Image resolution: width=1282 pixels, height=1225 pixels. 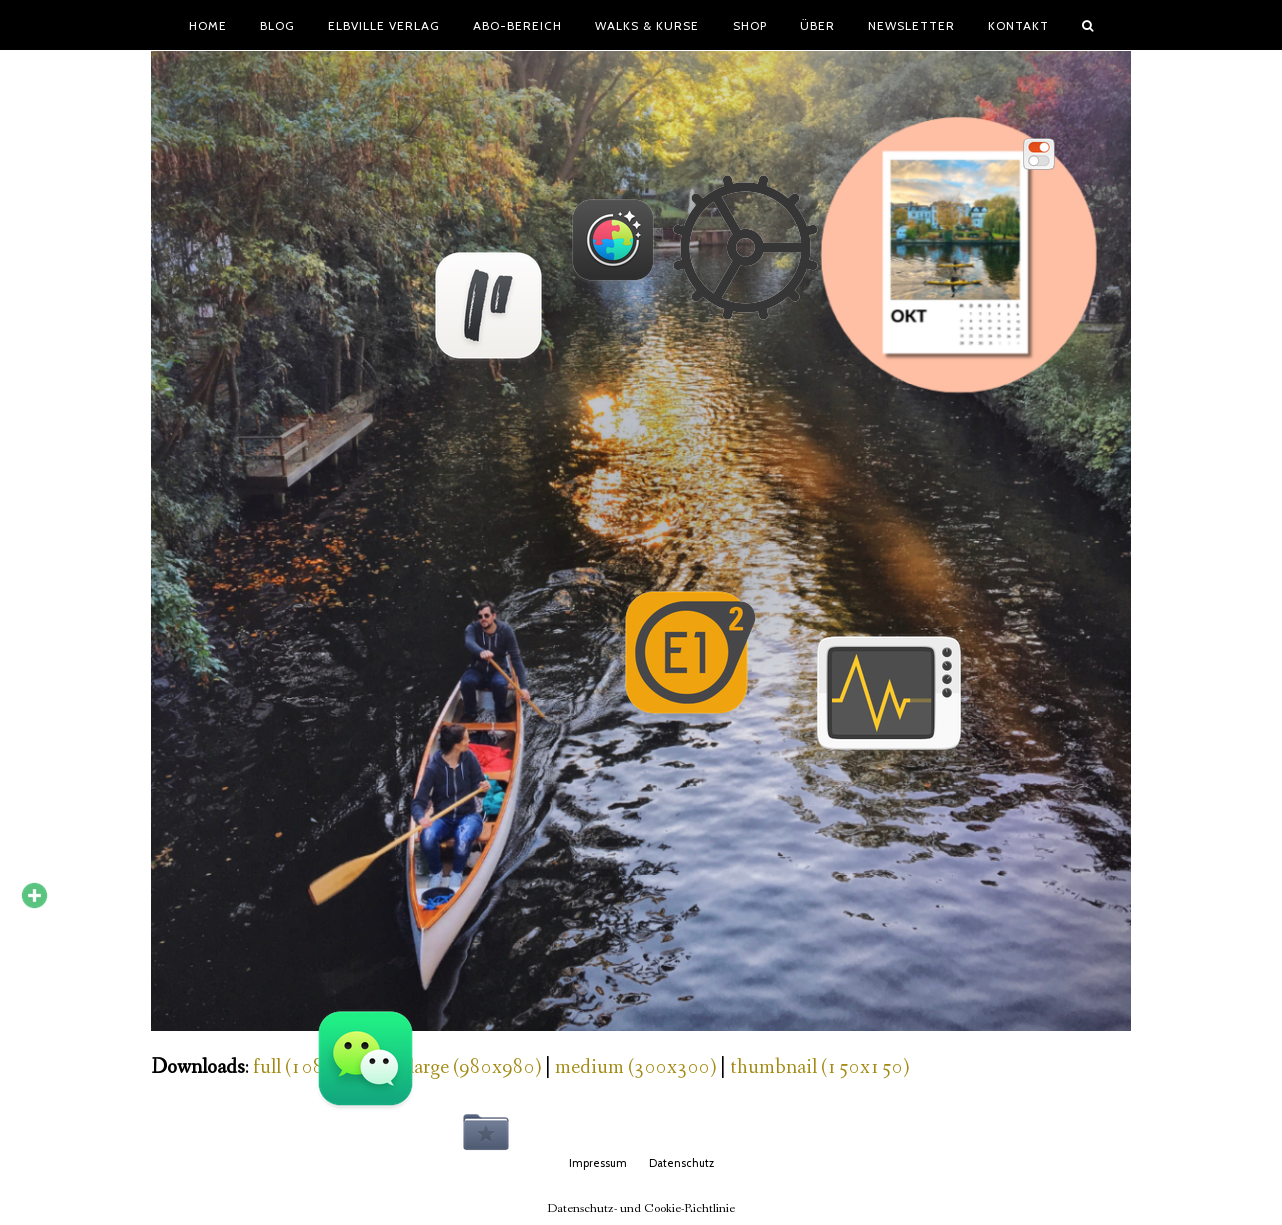 I want to click on open bookmarked or favorite files, so click(x=486, y=1132).